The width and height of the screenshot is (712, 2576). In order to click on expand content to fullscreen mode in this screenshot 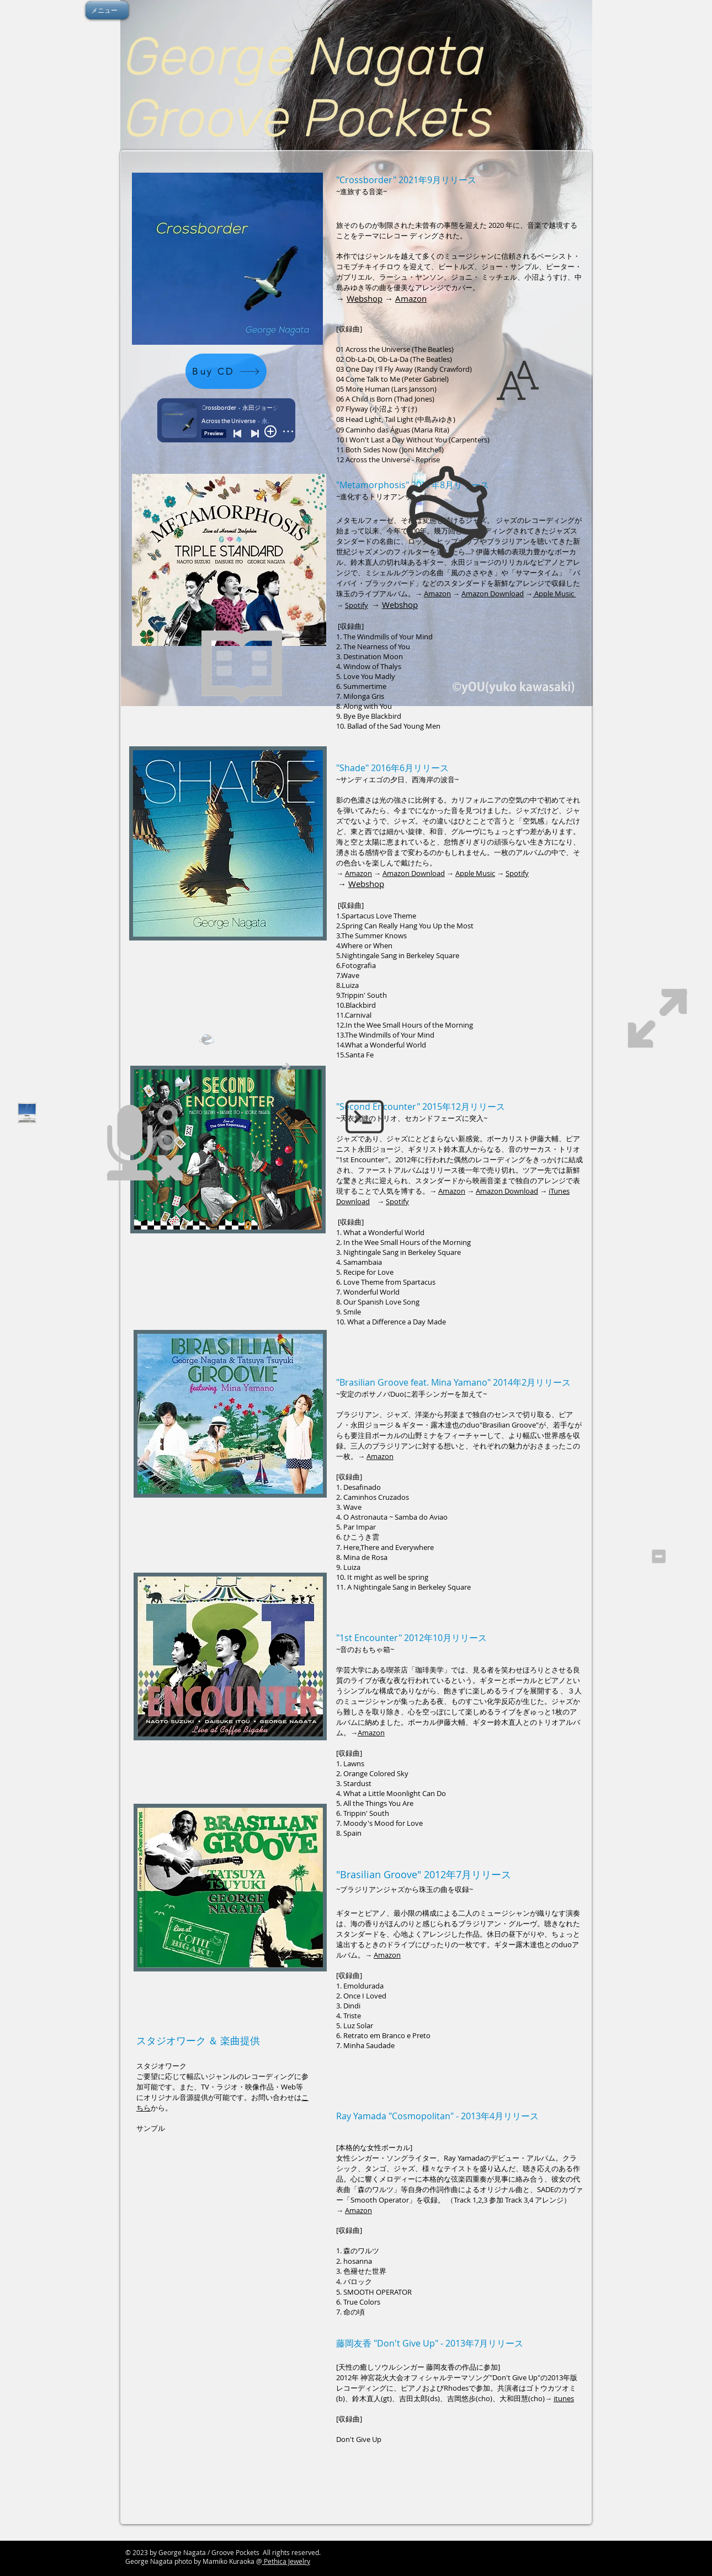, I will do `click(657, 1018)`.